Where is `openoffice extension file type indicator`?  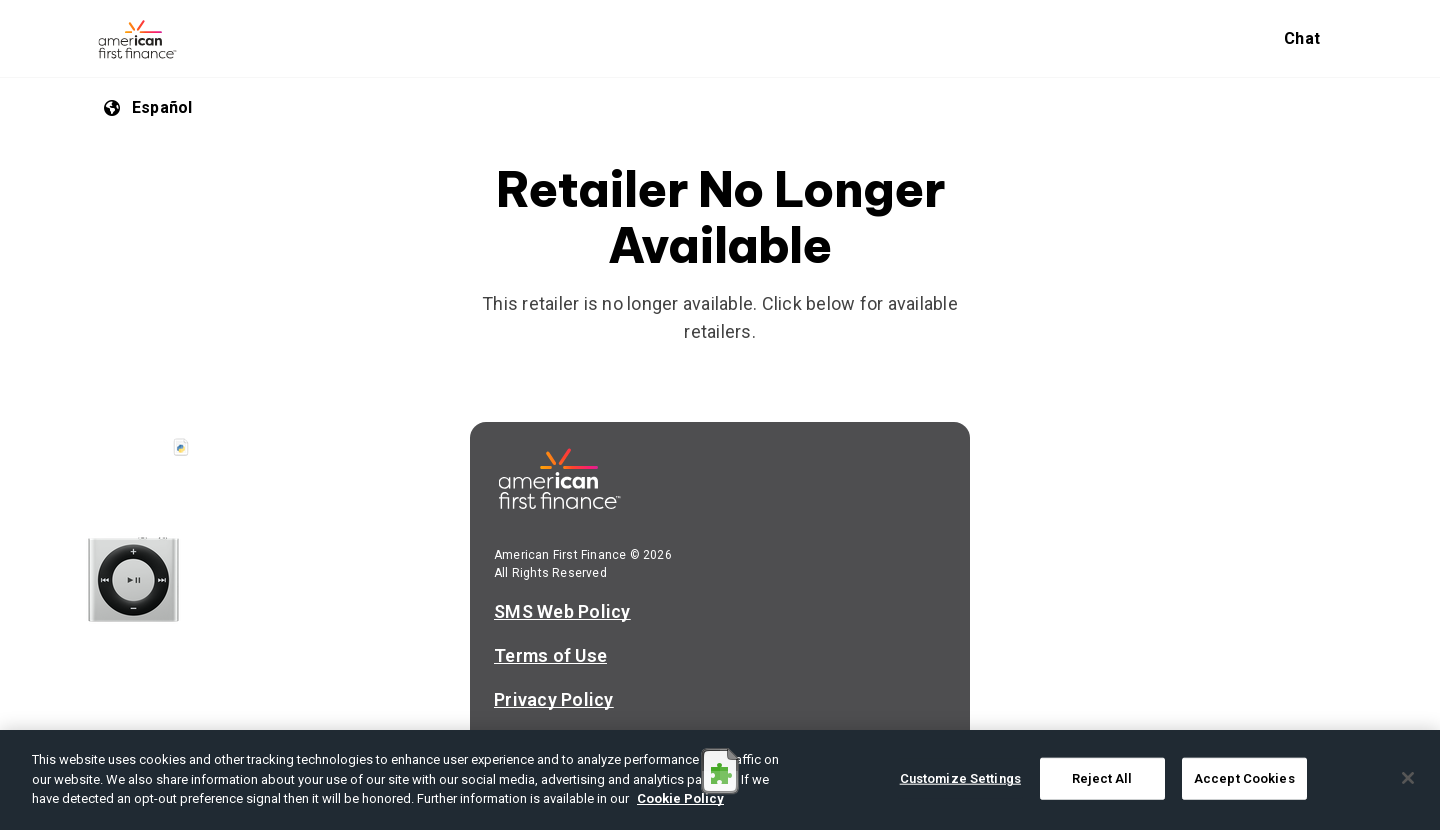
openoffice extension file type indicator is located at coordinates (720, 771).